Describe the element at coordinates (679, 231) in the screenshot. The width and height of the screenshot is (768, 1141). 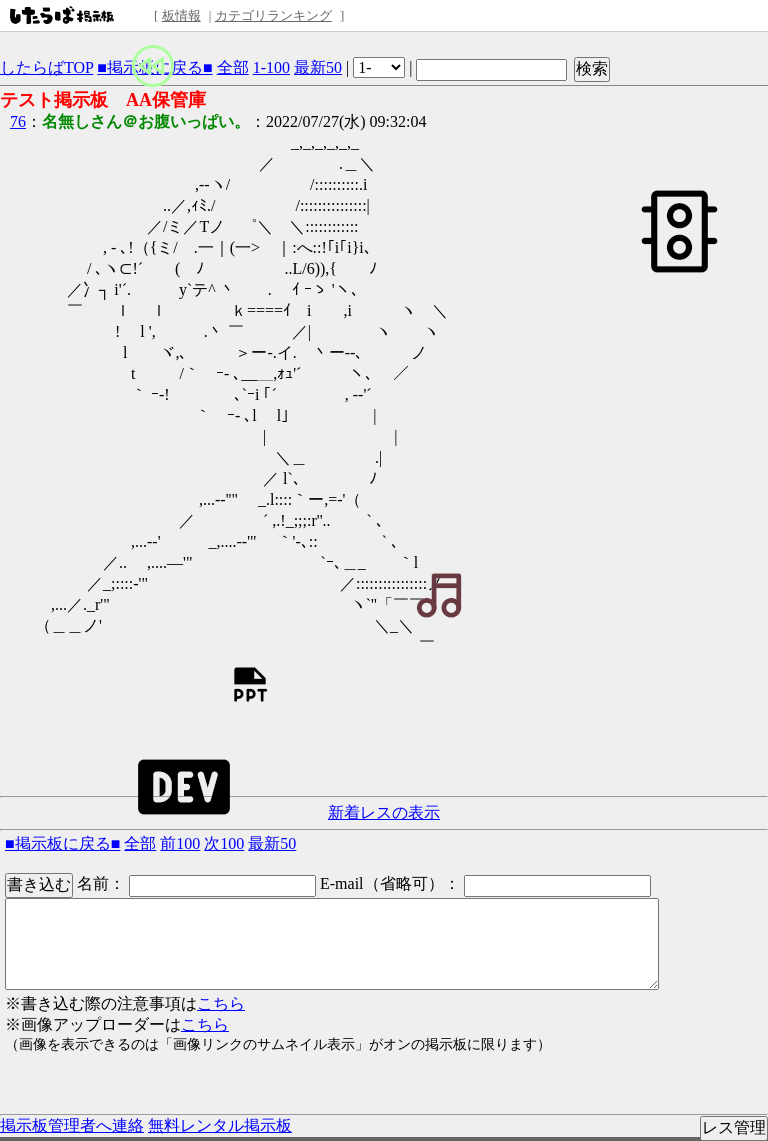
I see `view traffic conditions` at that location.